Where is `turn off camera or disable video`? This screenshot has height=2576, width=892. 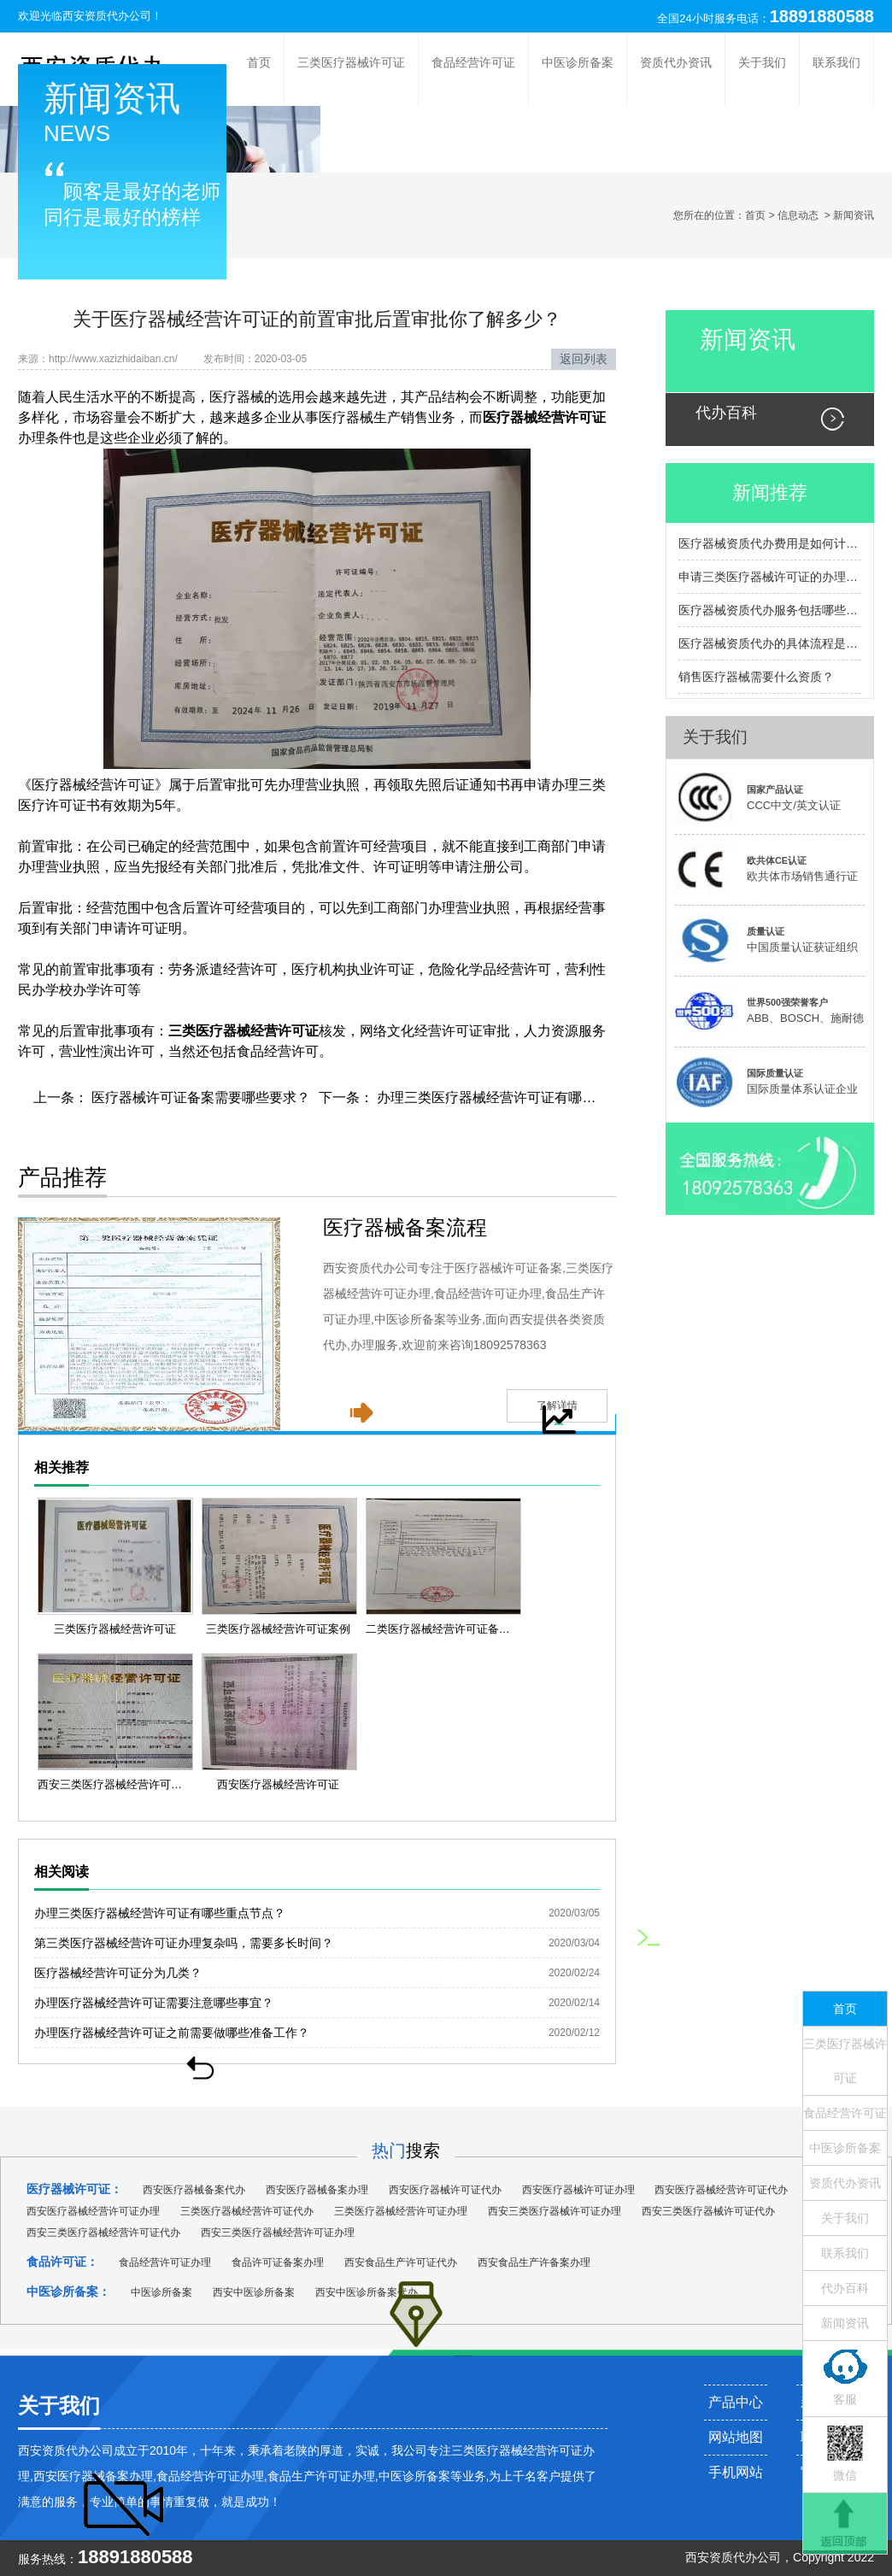 turn off camera or disable video is located at coordinates (120, 2504).